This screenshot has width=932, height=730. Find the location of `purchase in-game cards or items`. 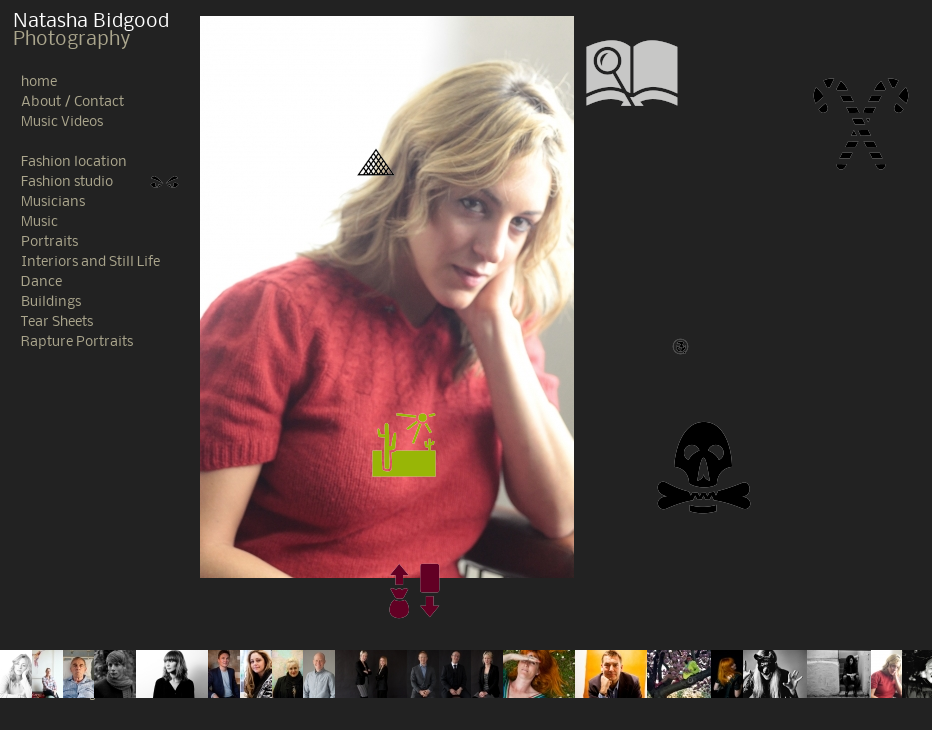

purchase in-game cards or items is located at coordinates (414, 590).